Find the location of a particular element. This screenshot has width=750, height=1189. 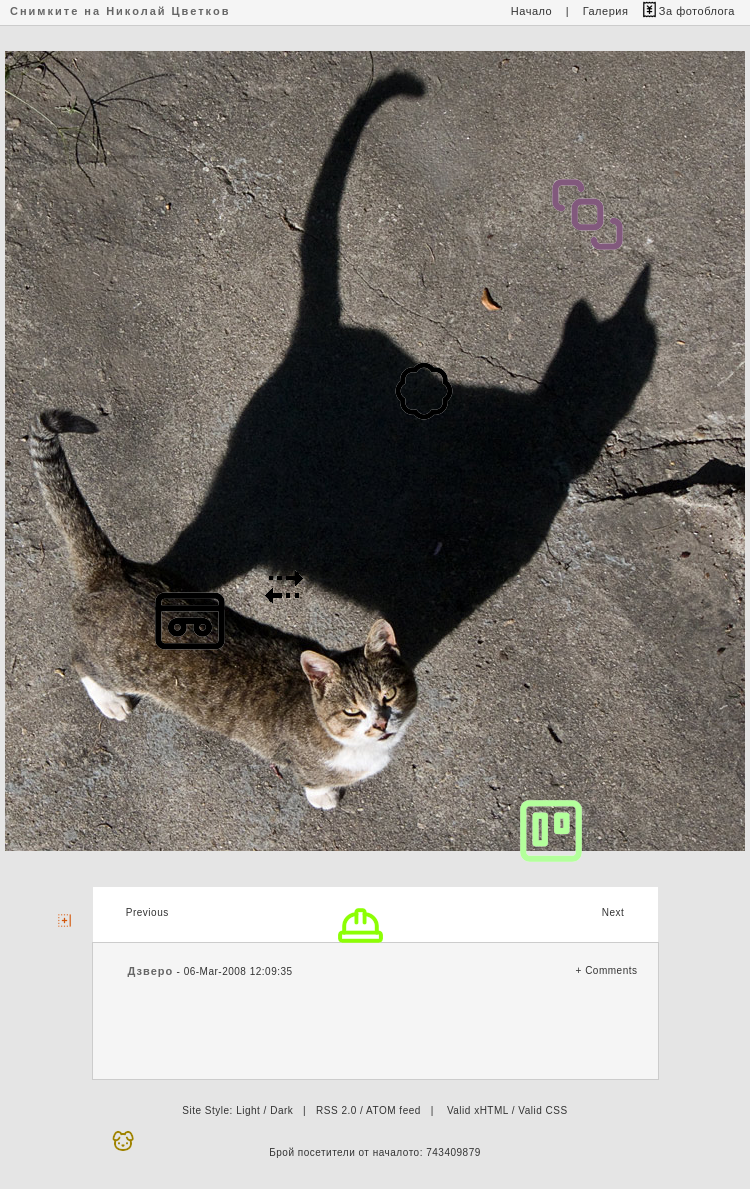

add a right border to selected element is located at coordinates (64, 920).